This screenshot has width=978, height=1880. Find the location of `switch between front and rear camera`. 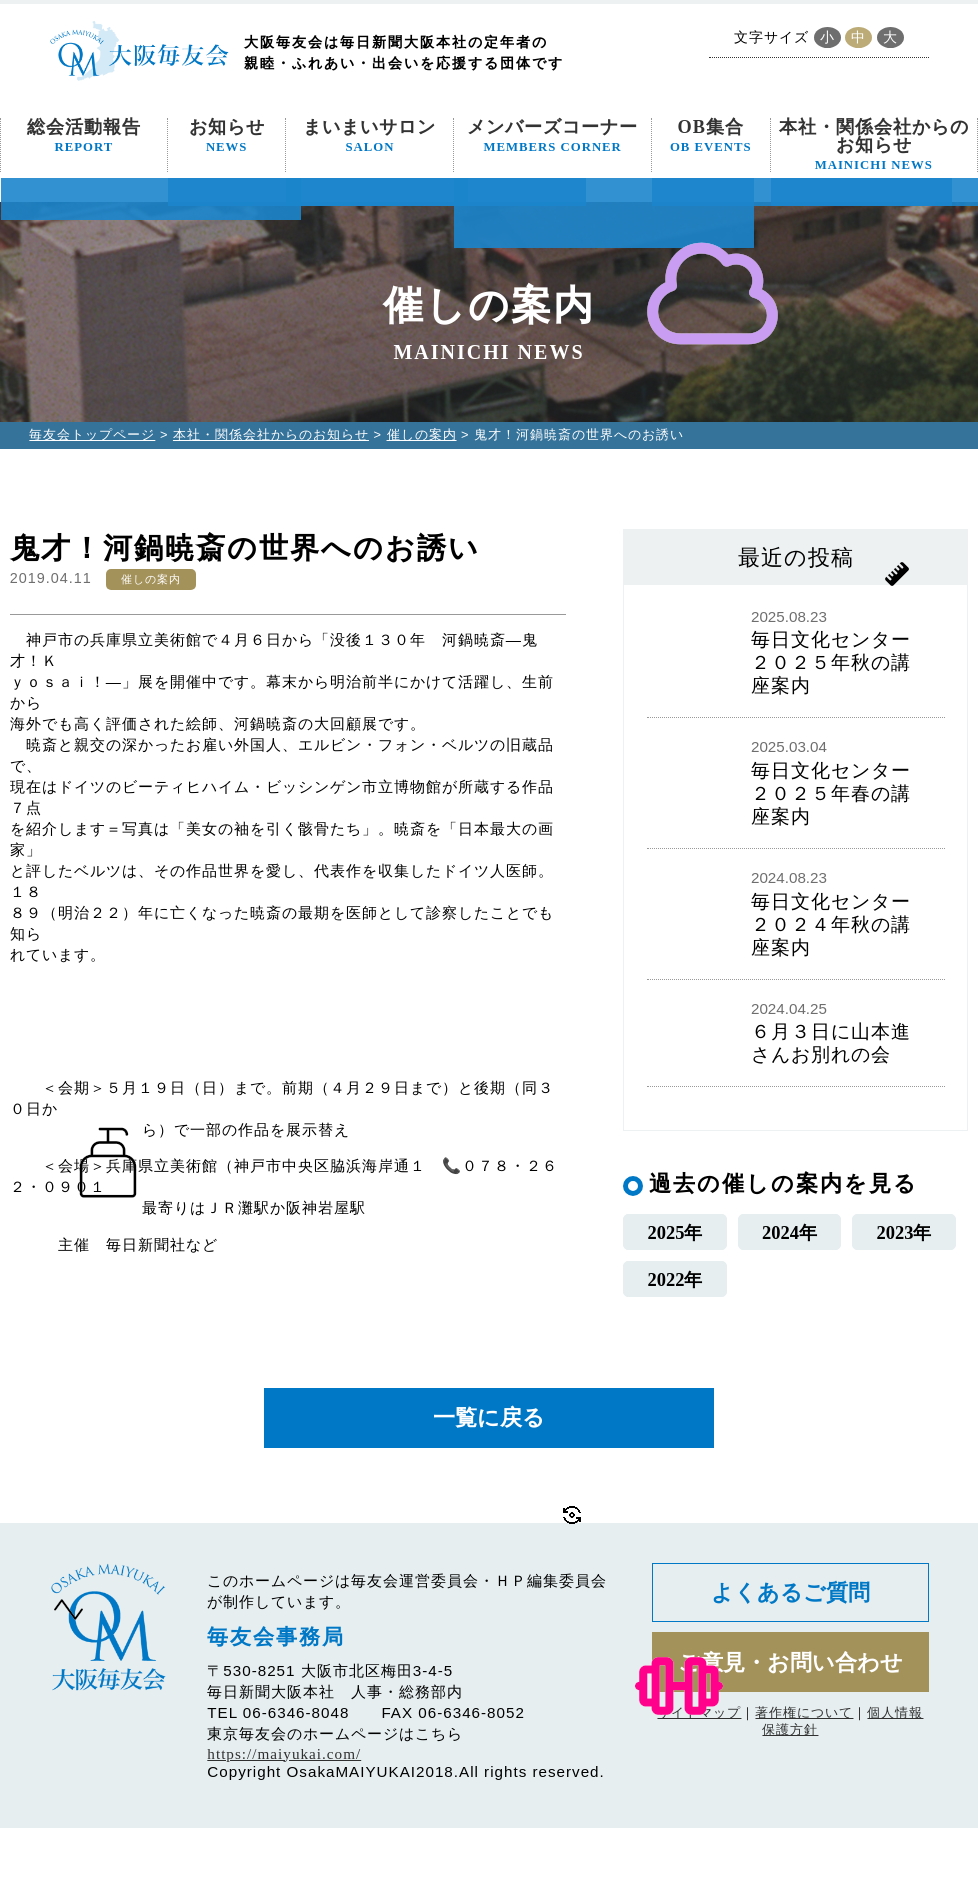

switch between front and rear camera is located at coordinates (572, 1515).